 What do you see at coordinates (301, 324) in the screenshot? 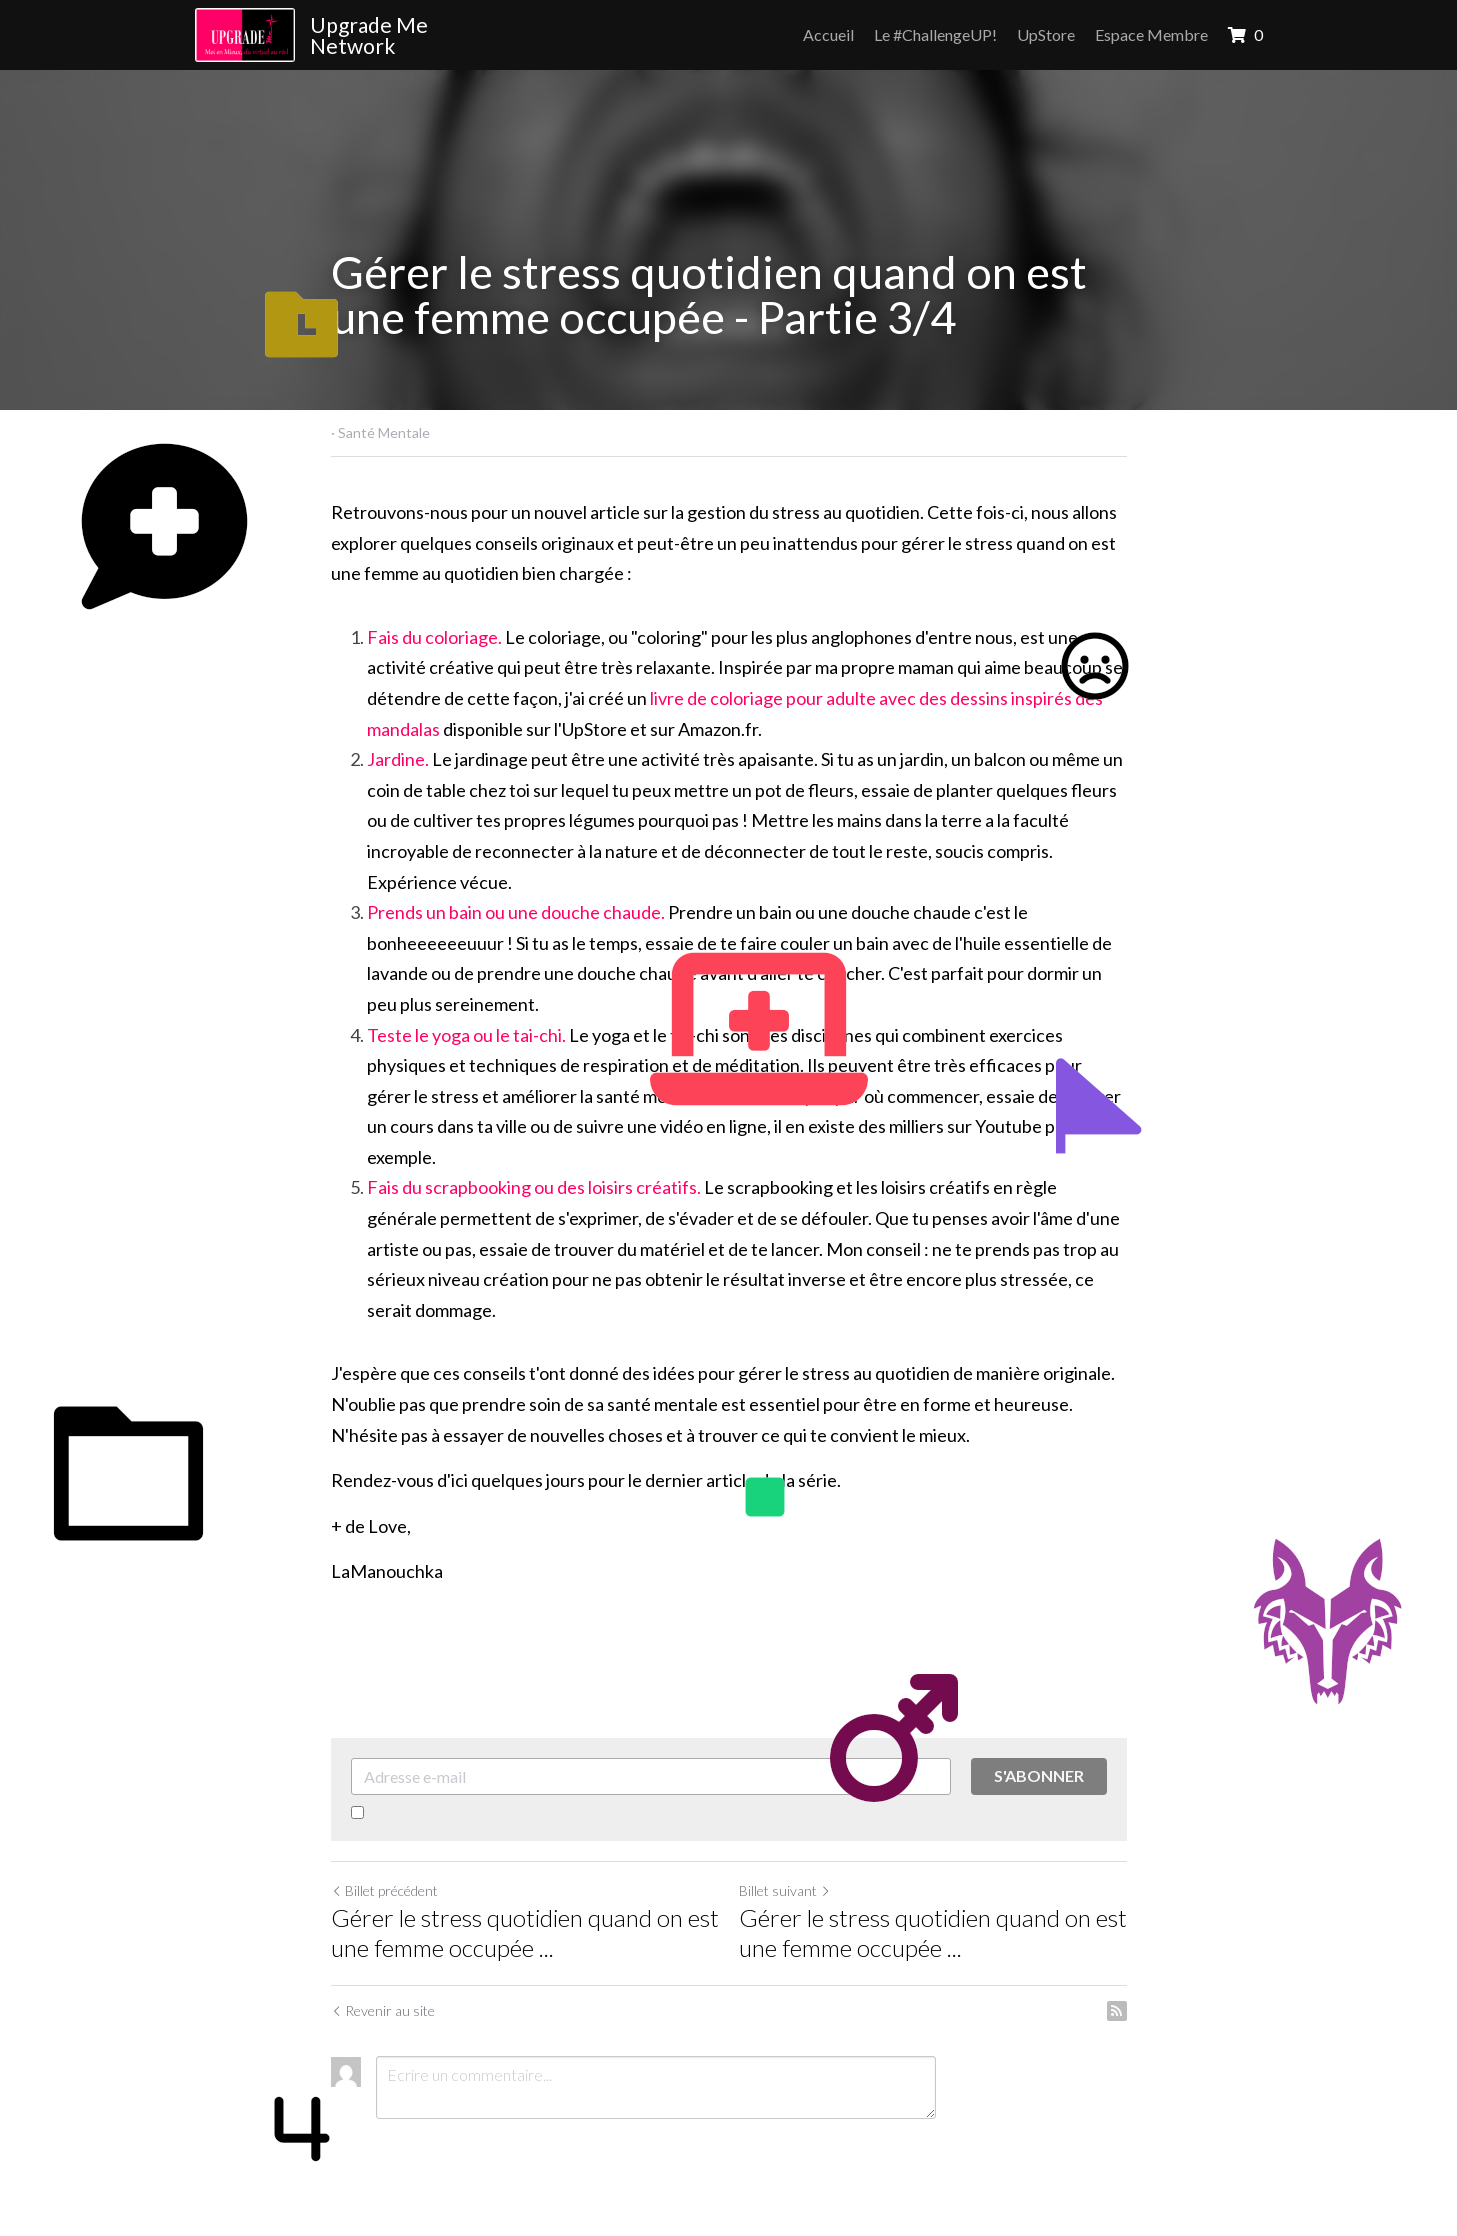
I see `view folder history or recent files` at bounding box center [301, 324].